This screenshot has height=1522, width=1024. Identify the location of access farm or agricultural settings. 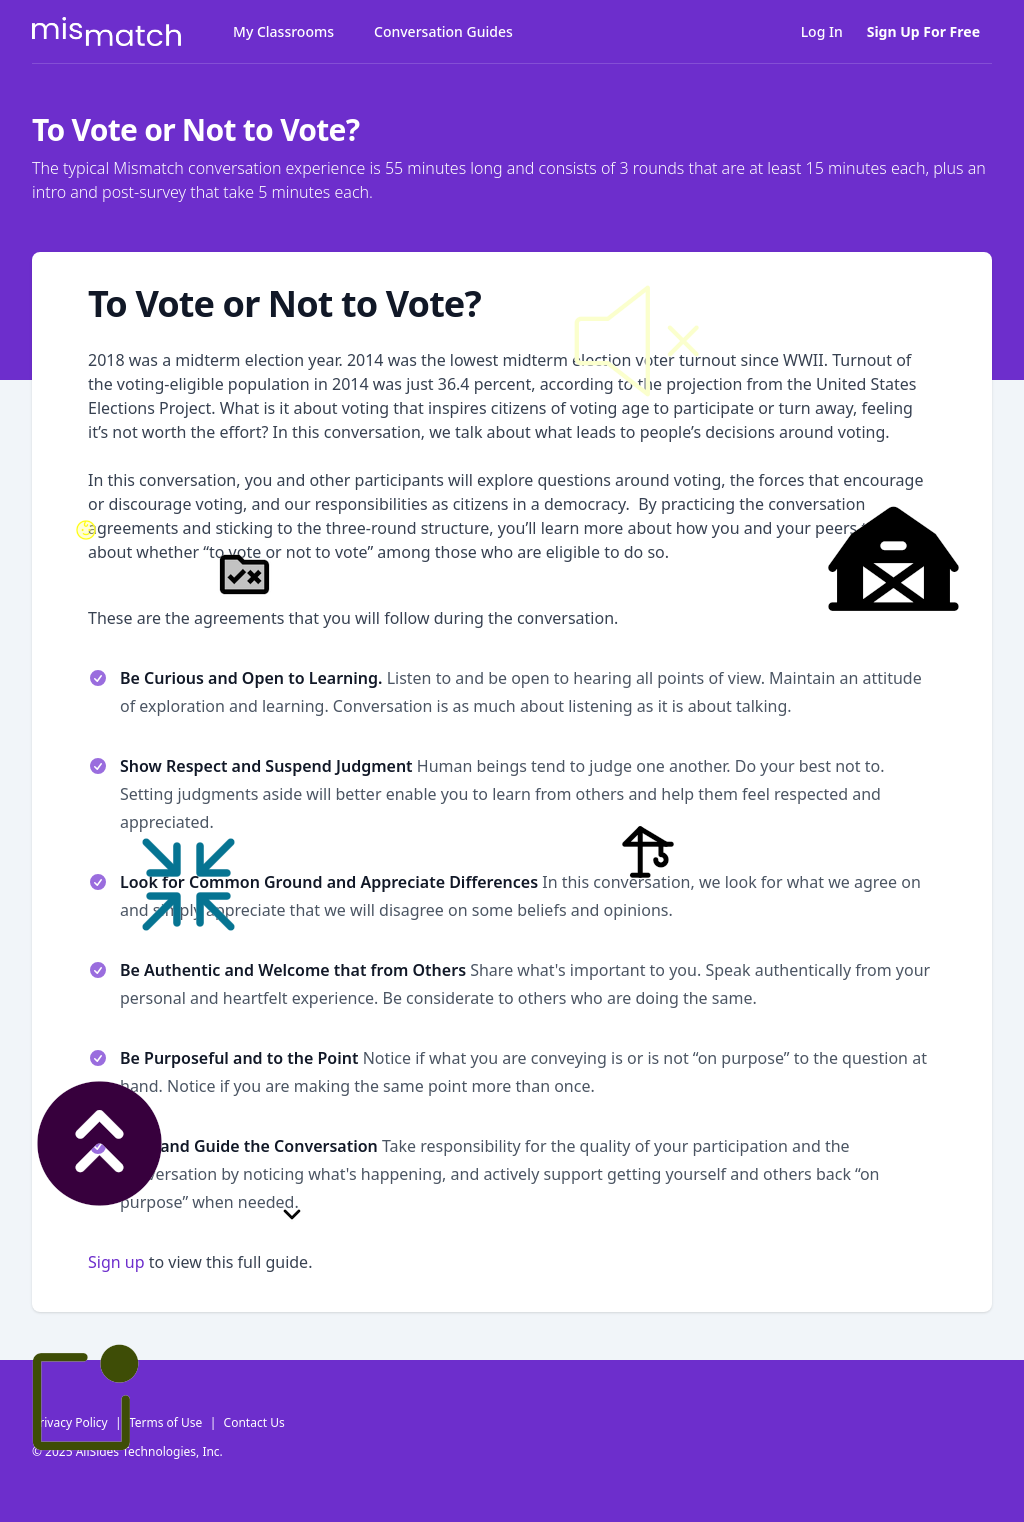
(893, 567).